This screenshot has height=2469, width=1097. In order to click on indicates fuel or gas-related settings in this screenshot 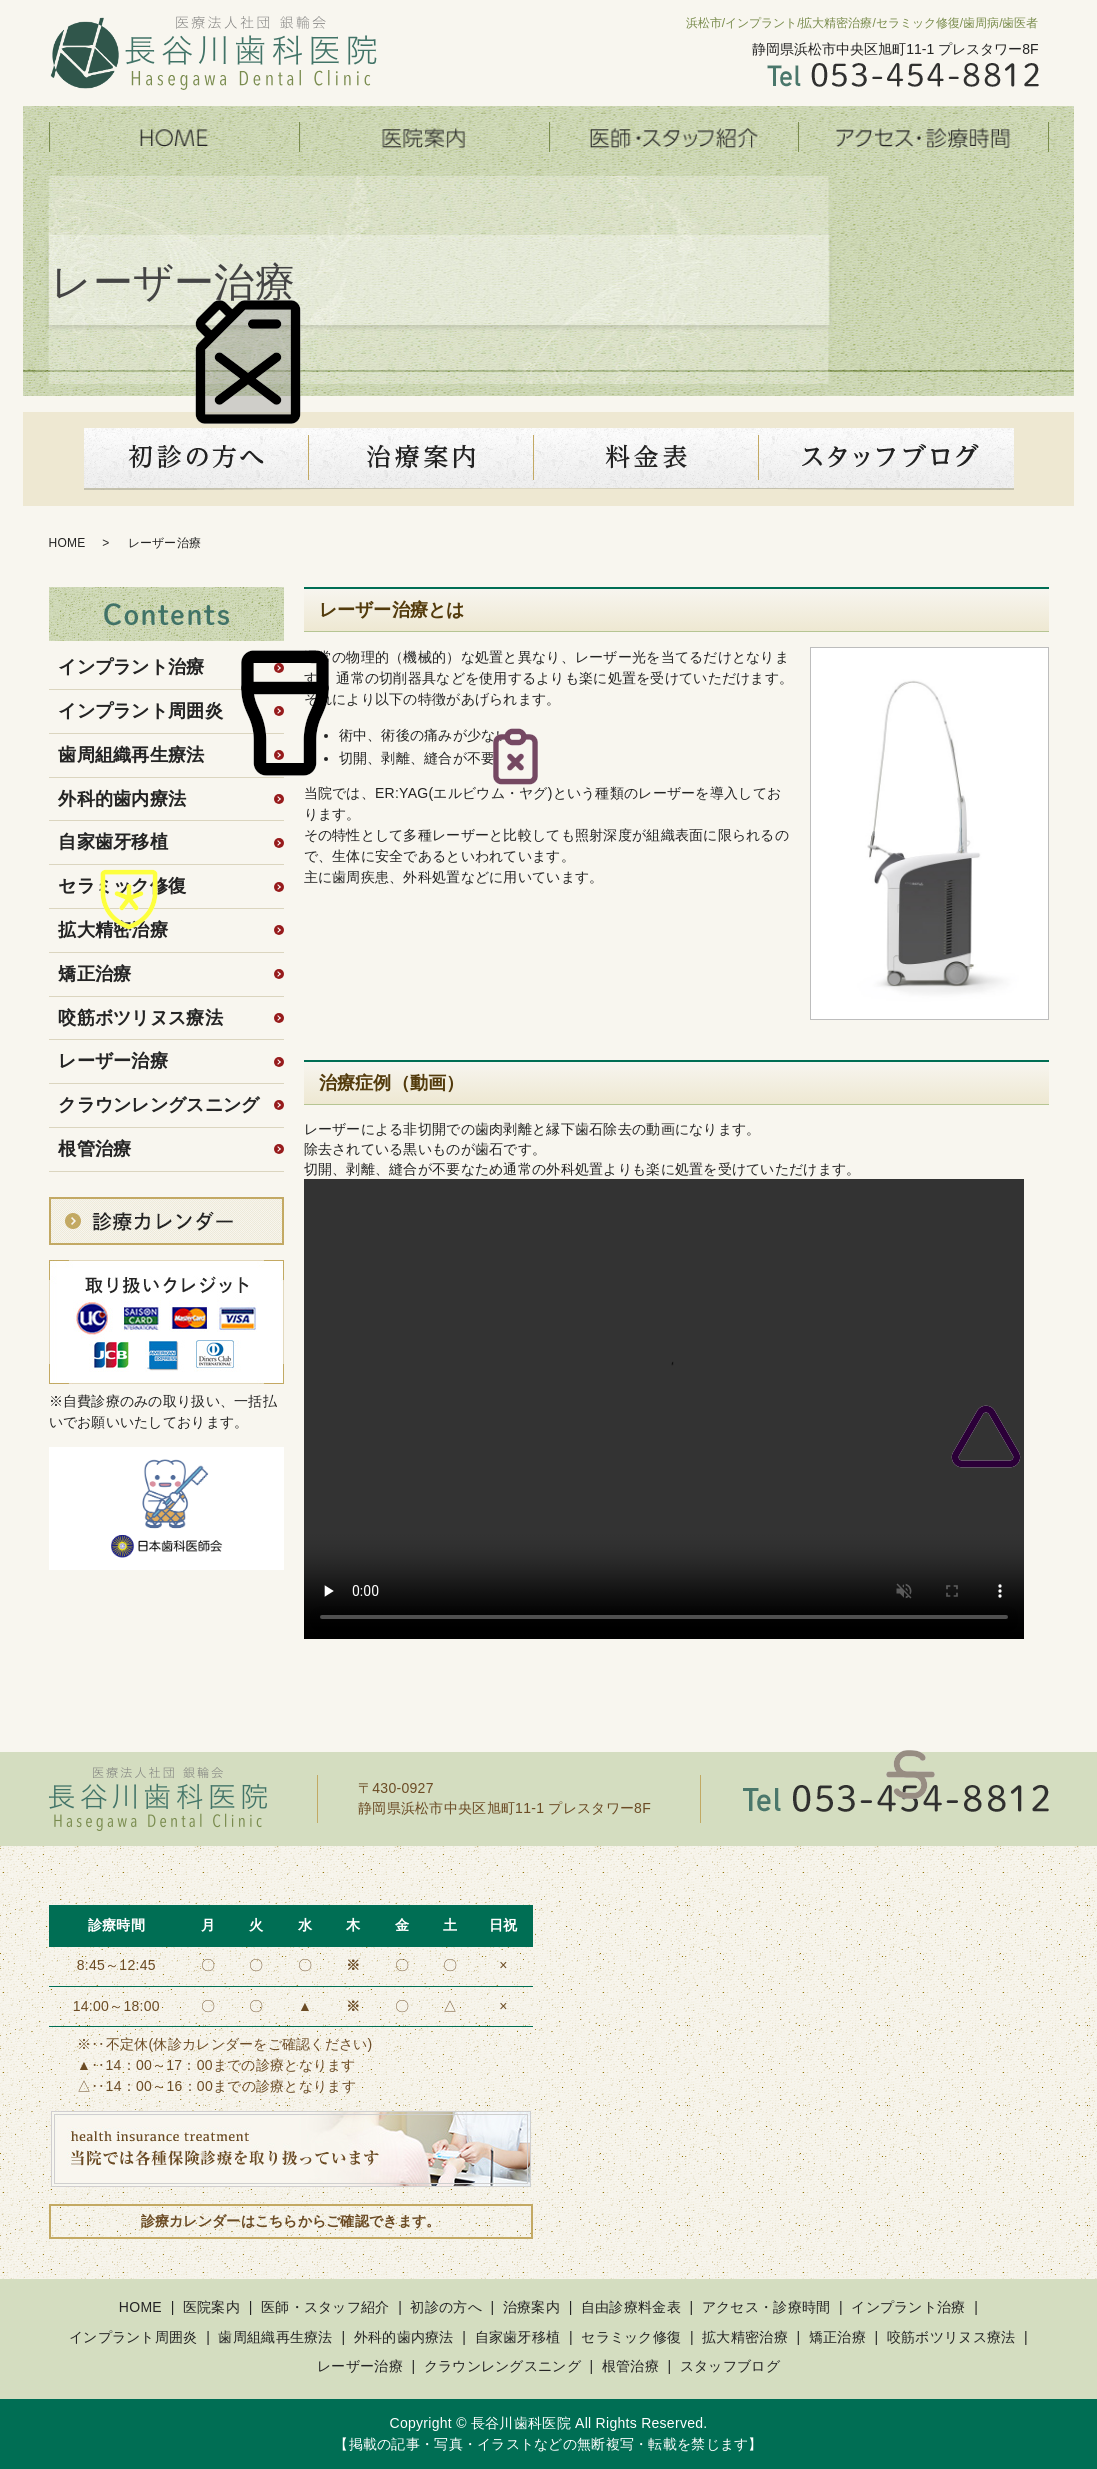, I will do `click(248, 362)`.